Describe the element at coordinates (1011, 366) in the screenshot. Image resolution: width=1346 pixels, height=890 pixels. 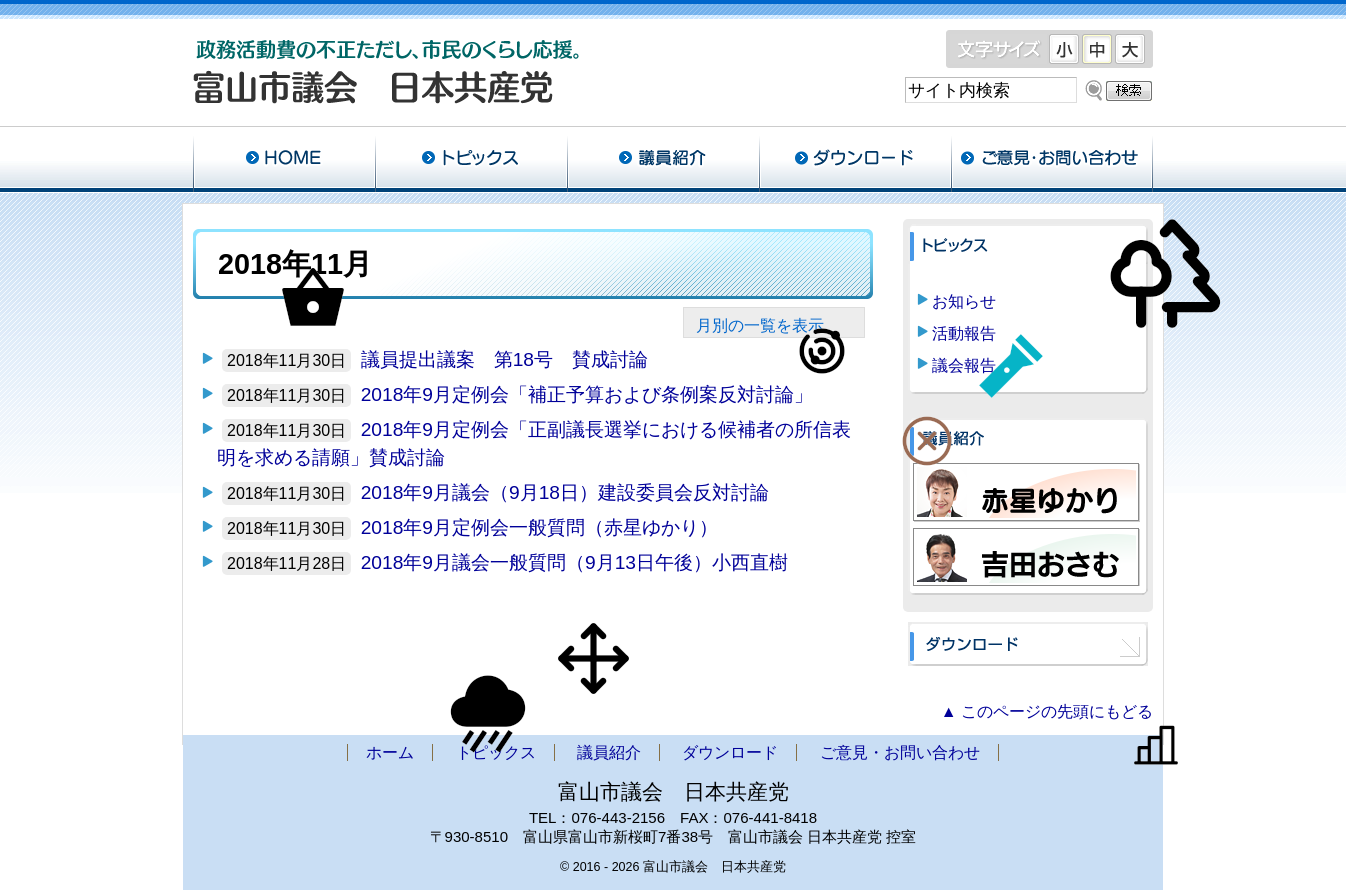
I see `toggle flashlight on/off` at that location.